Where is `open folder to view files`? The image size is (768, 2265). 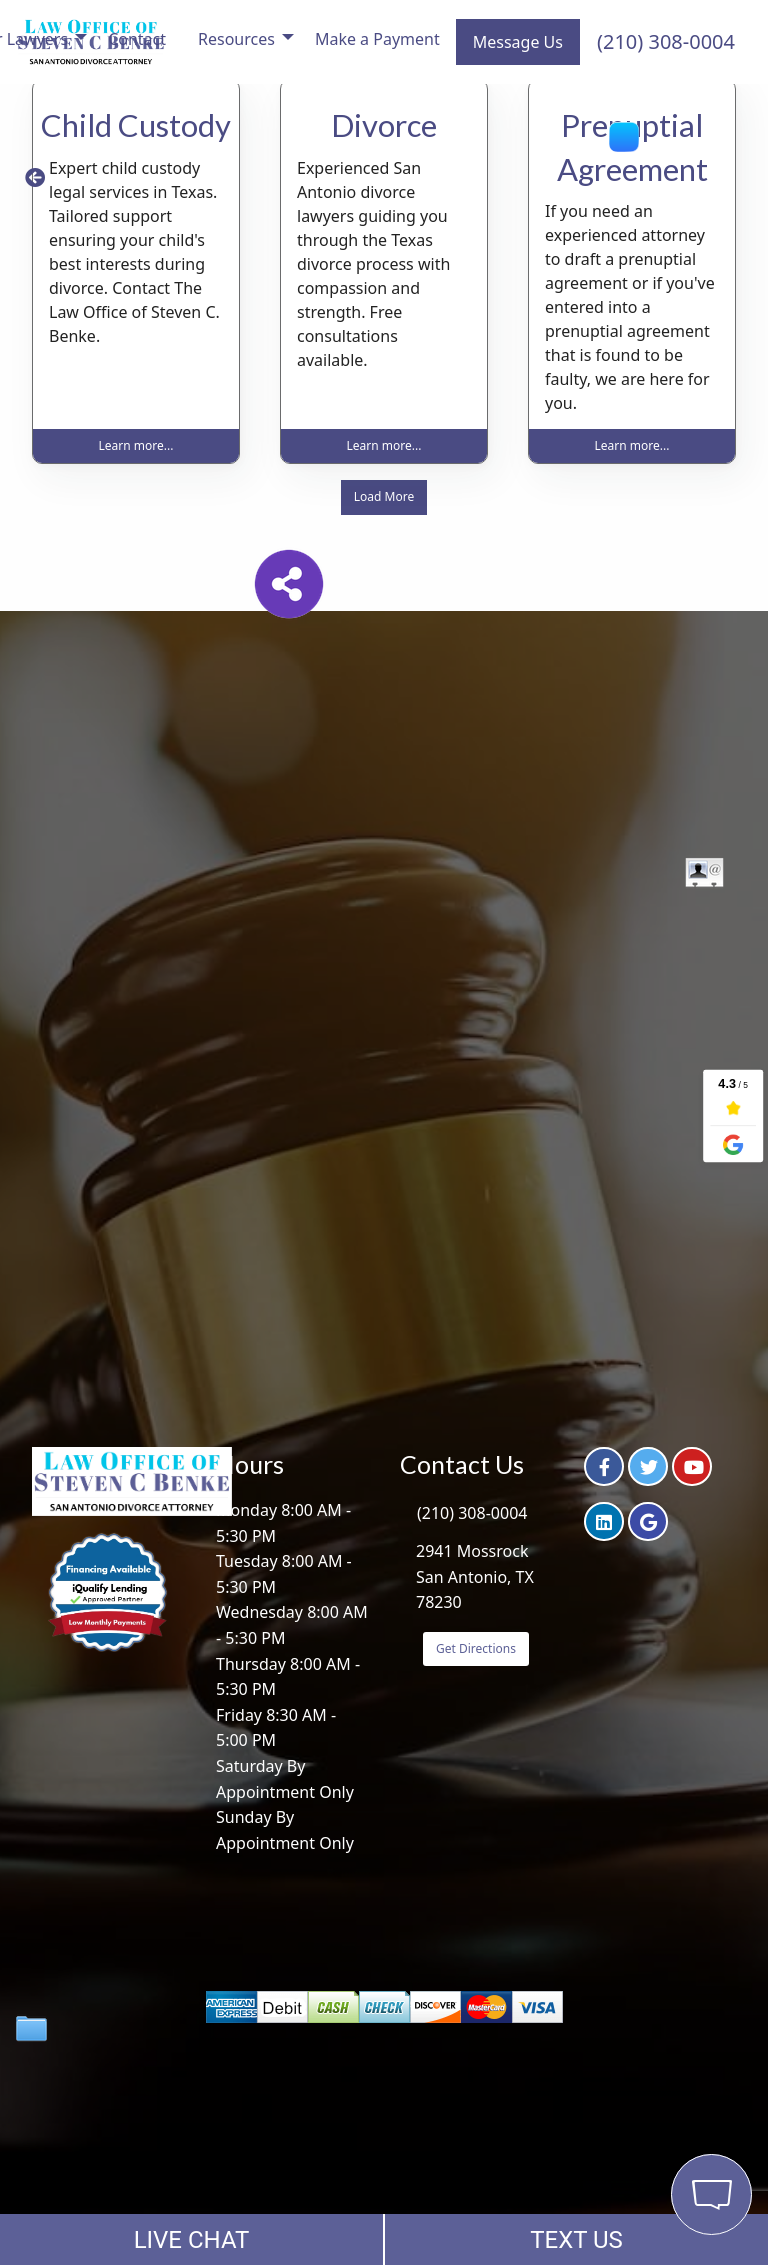
open folder to view files is located at coordinates (31, 2028).